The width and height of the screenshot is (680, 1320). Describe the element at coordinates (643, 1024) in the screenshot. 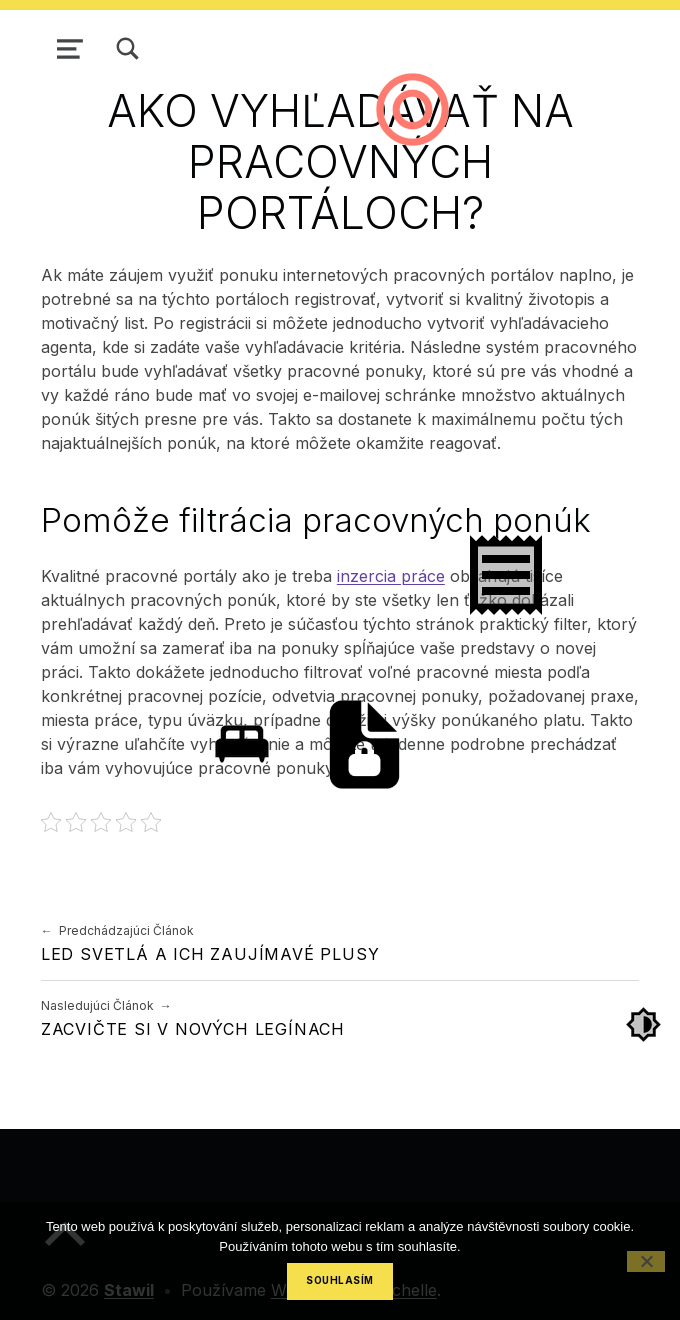

I see `adjust screen brightness settings` at that location.